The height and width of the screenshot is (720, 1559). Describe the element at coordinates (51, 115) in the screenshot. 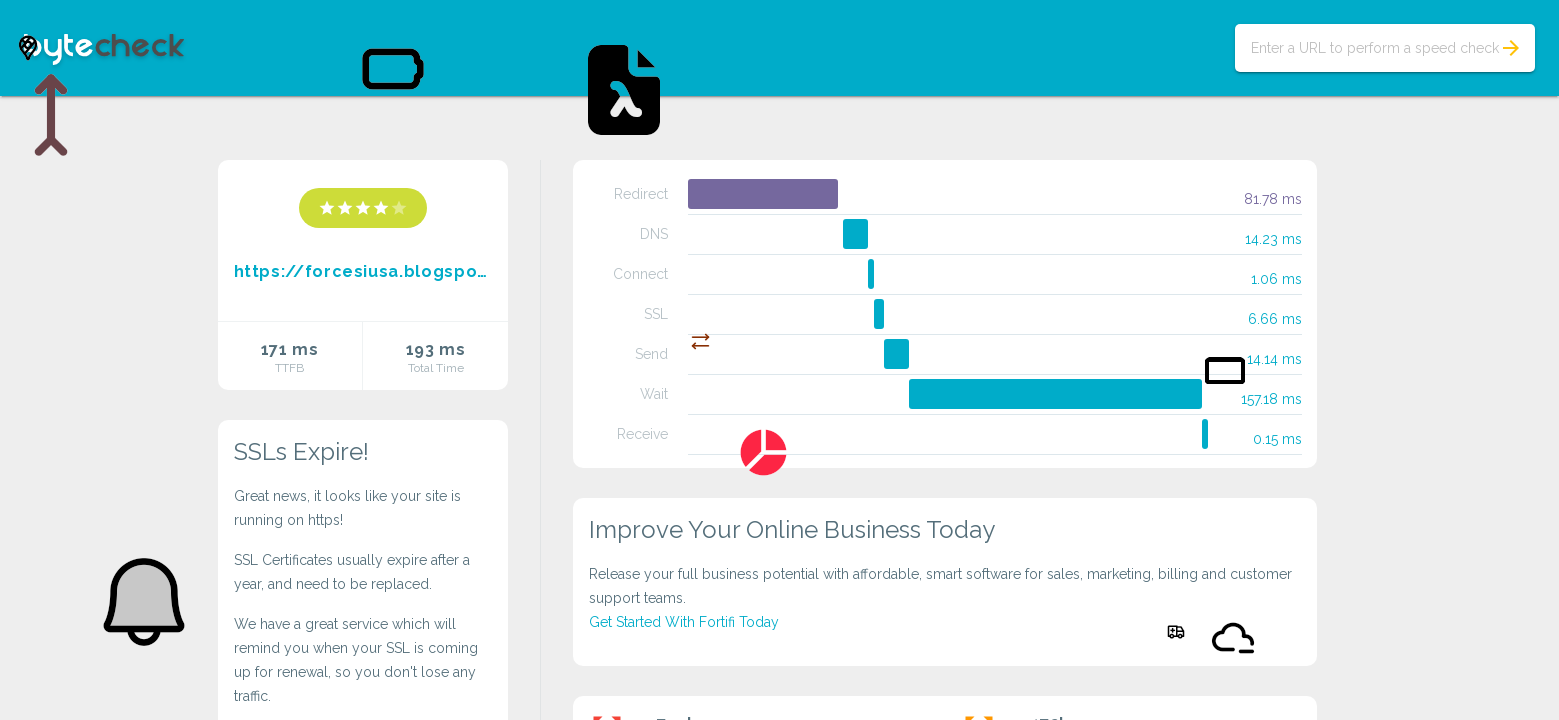

I see `scroll to top of page` at that location.